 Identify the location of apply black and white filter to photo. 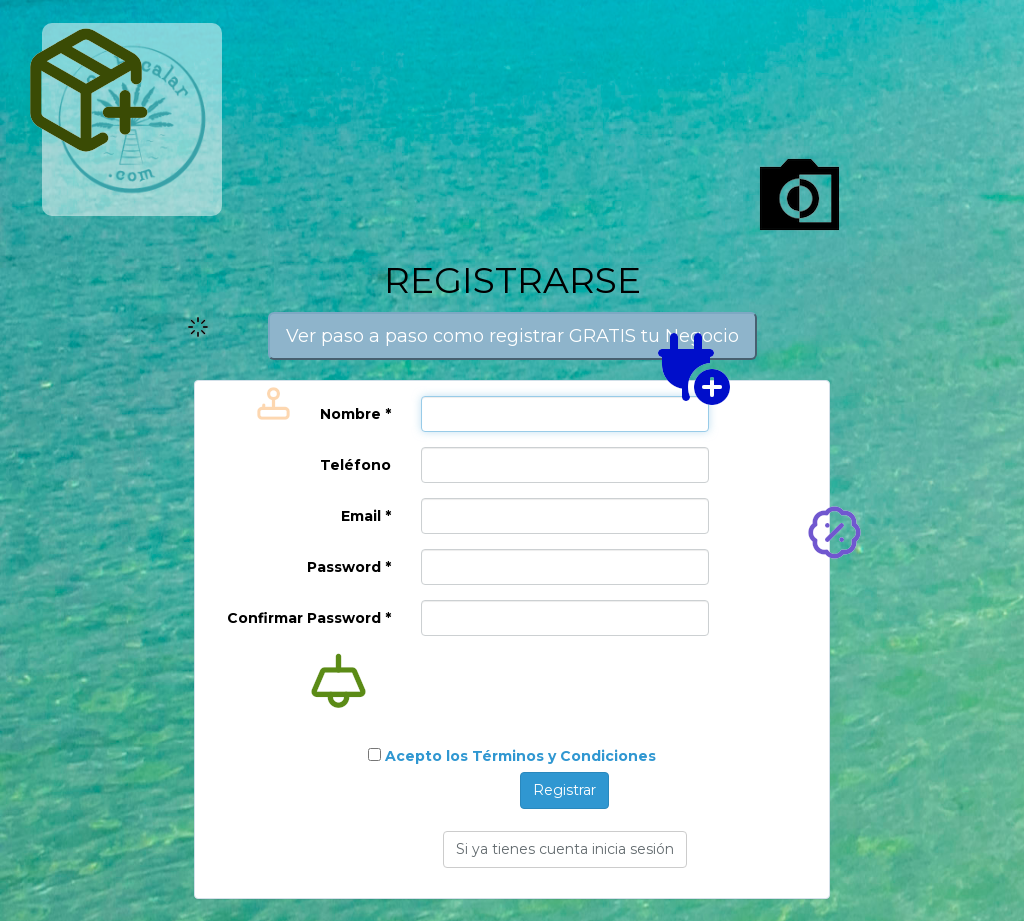
(799, 194).